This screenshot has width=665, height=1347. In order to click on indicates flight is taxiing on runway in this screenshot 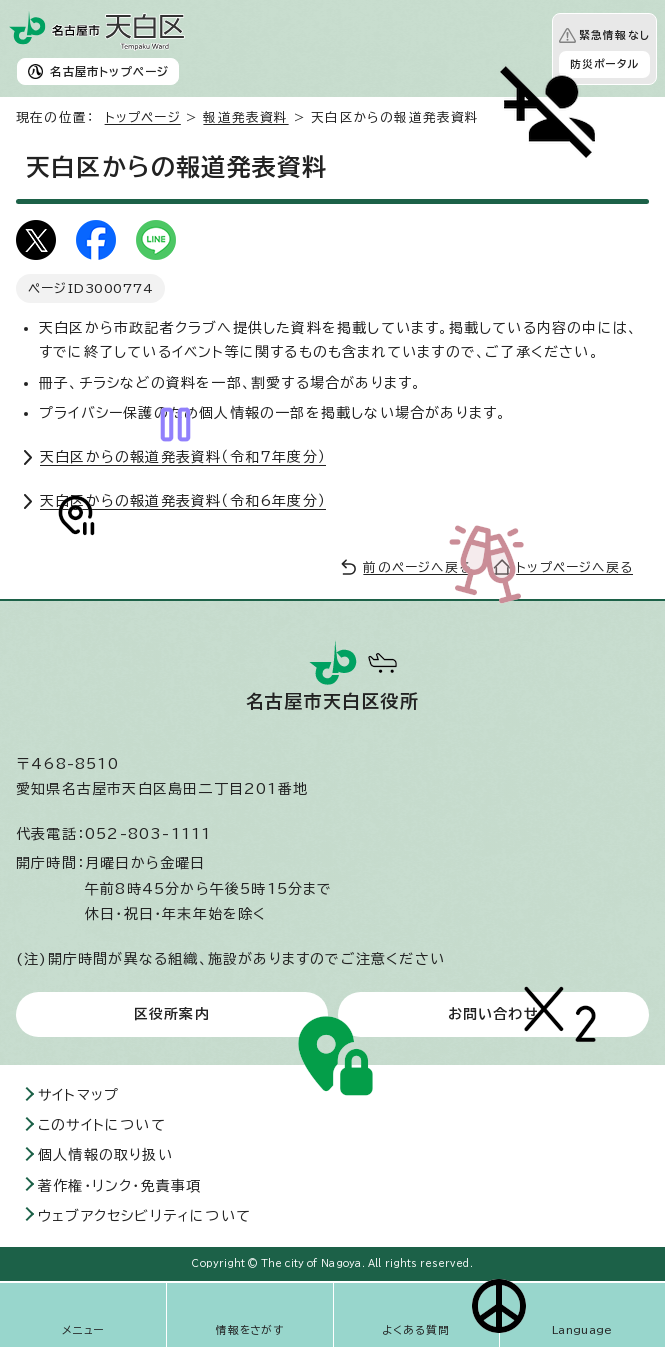, I will do `click(382, 662)`.